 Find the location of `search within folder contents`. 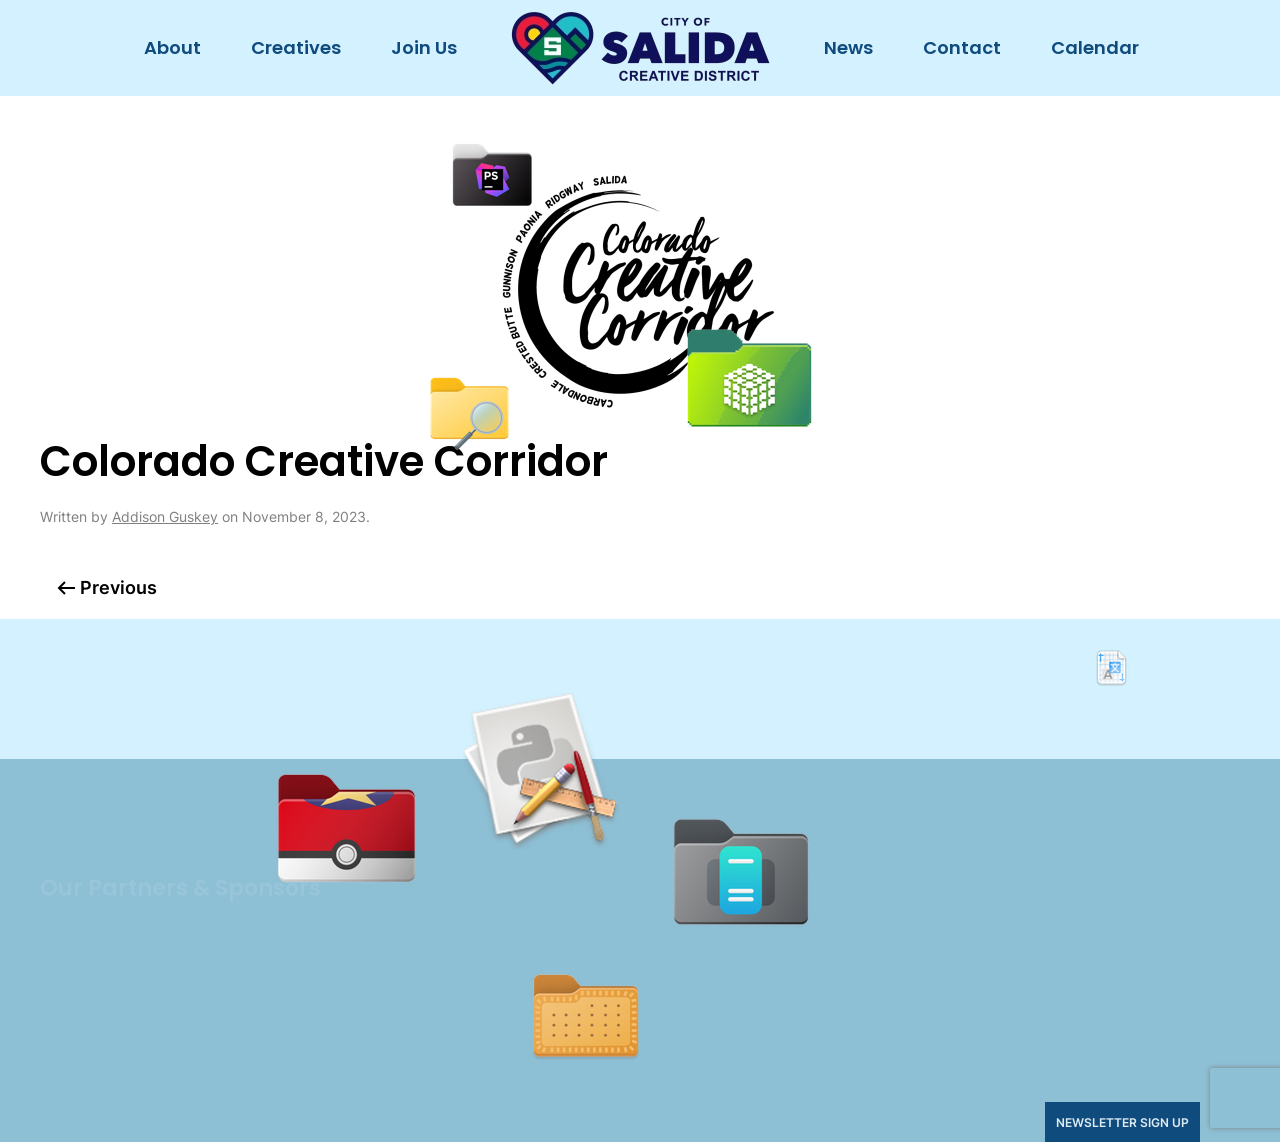

search within folder contents is located at coordinates (469, 410).